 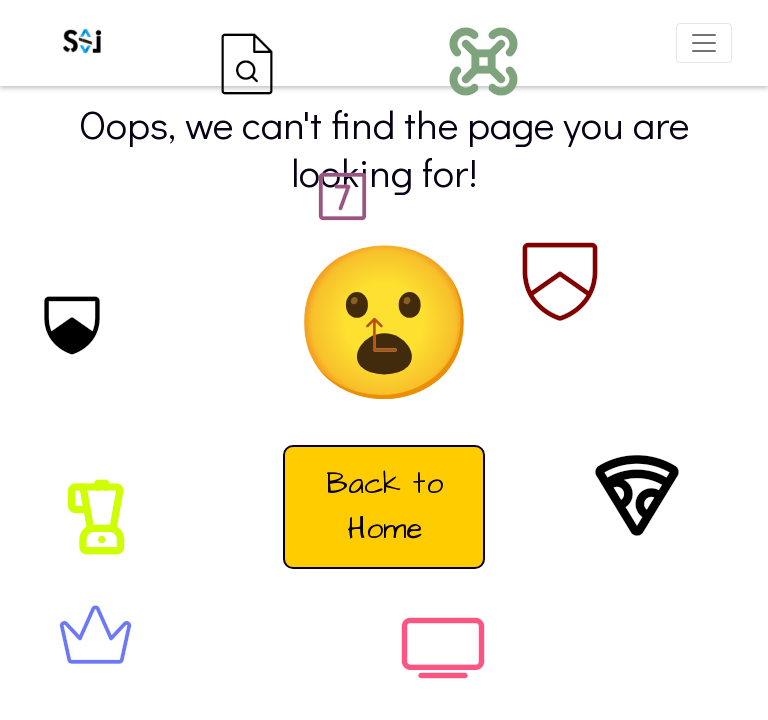 What do you see at coordinates (443, 648) in the screenshot?
I see `access TV or video streaming features` at bounding box center [443, 648].